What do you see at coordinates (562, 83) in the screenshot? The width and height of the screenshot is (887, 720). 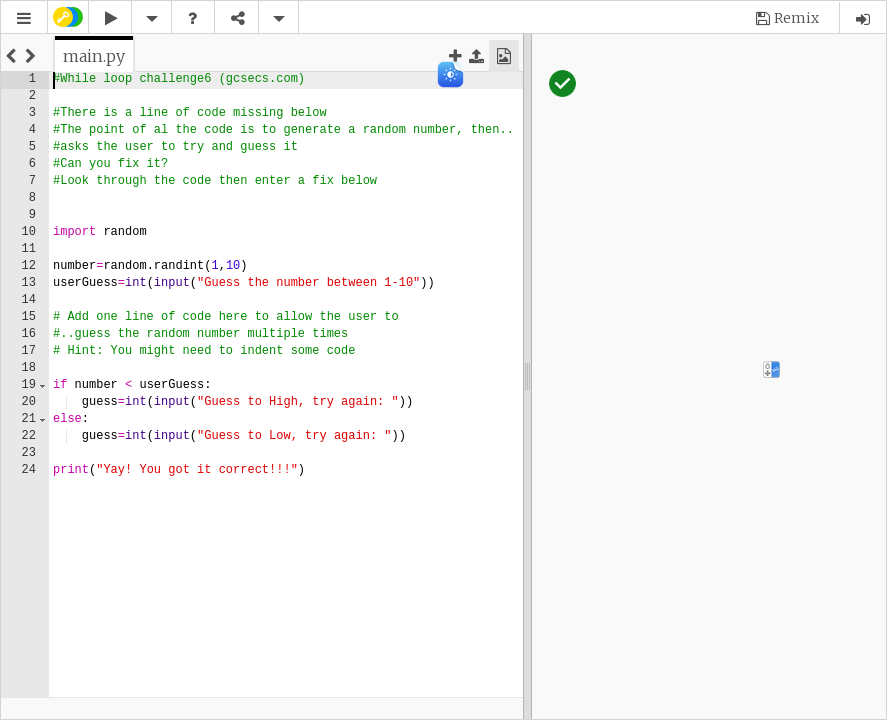 I see `confirm or accept an action` at bounding box center [562, 83].